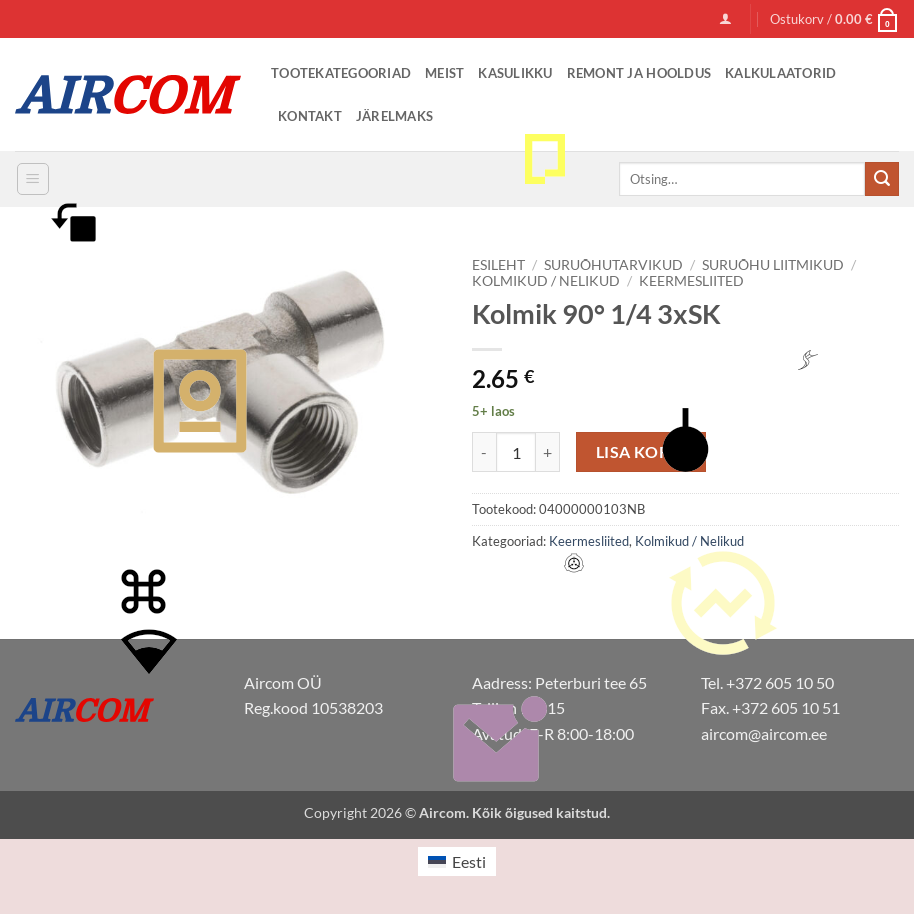  Describe the element at coordinates (545, 159) in the screenshot. I see `pagekit CMS logo` at that location.